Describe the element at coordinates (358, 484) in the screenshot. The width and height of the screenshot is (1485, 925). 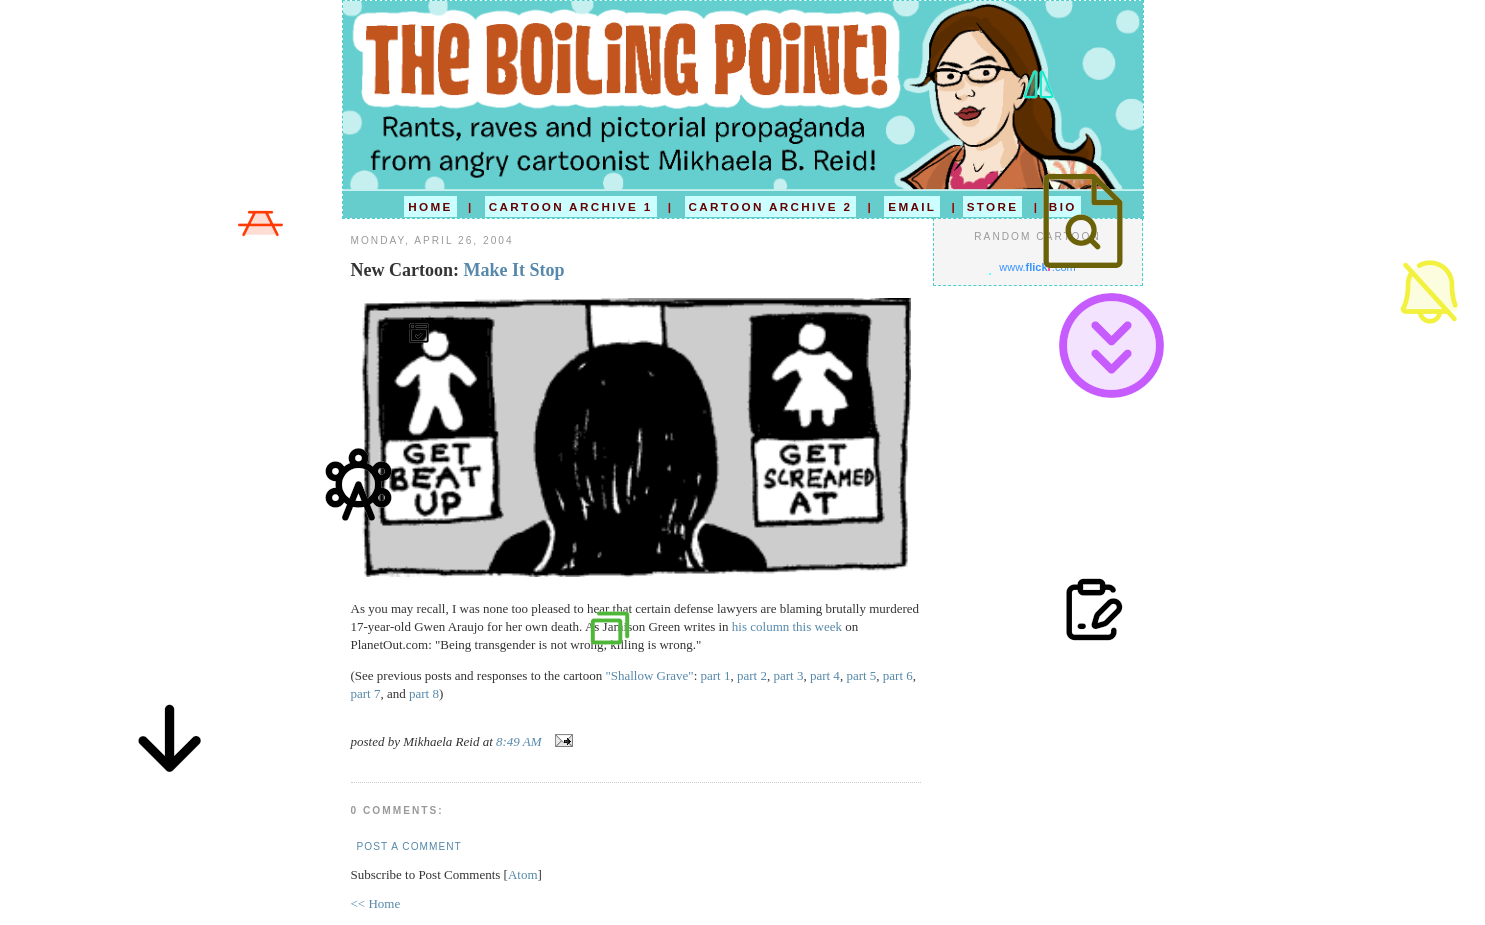
I see `view carousel or ferris wheel attraction` at that location.